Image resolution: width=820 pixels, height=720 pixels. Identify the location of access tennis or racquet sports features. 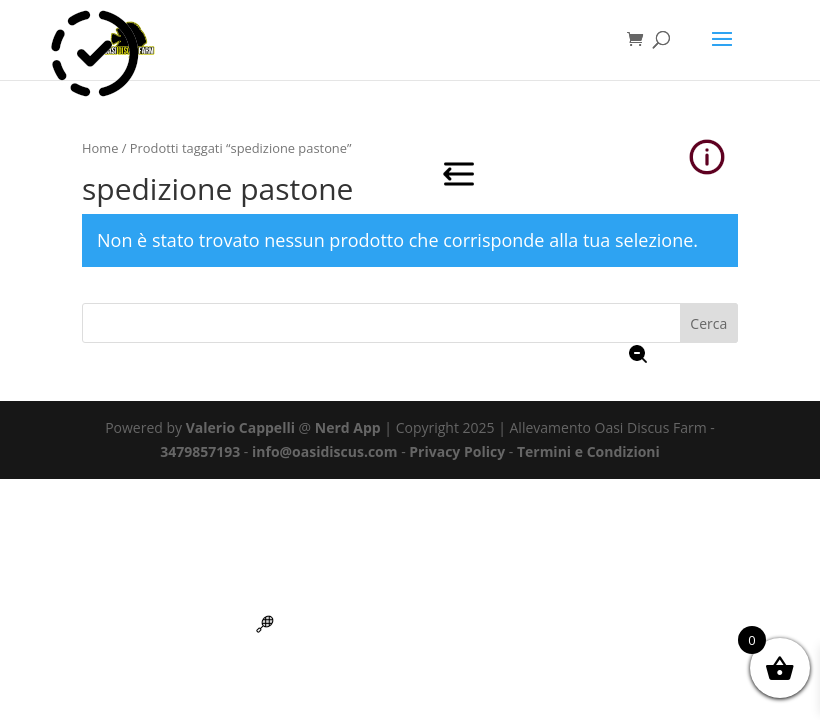
(264, 624).